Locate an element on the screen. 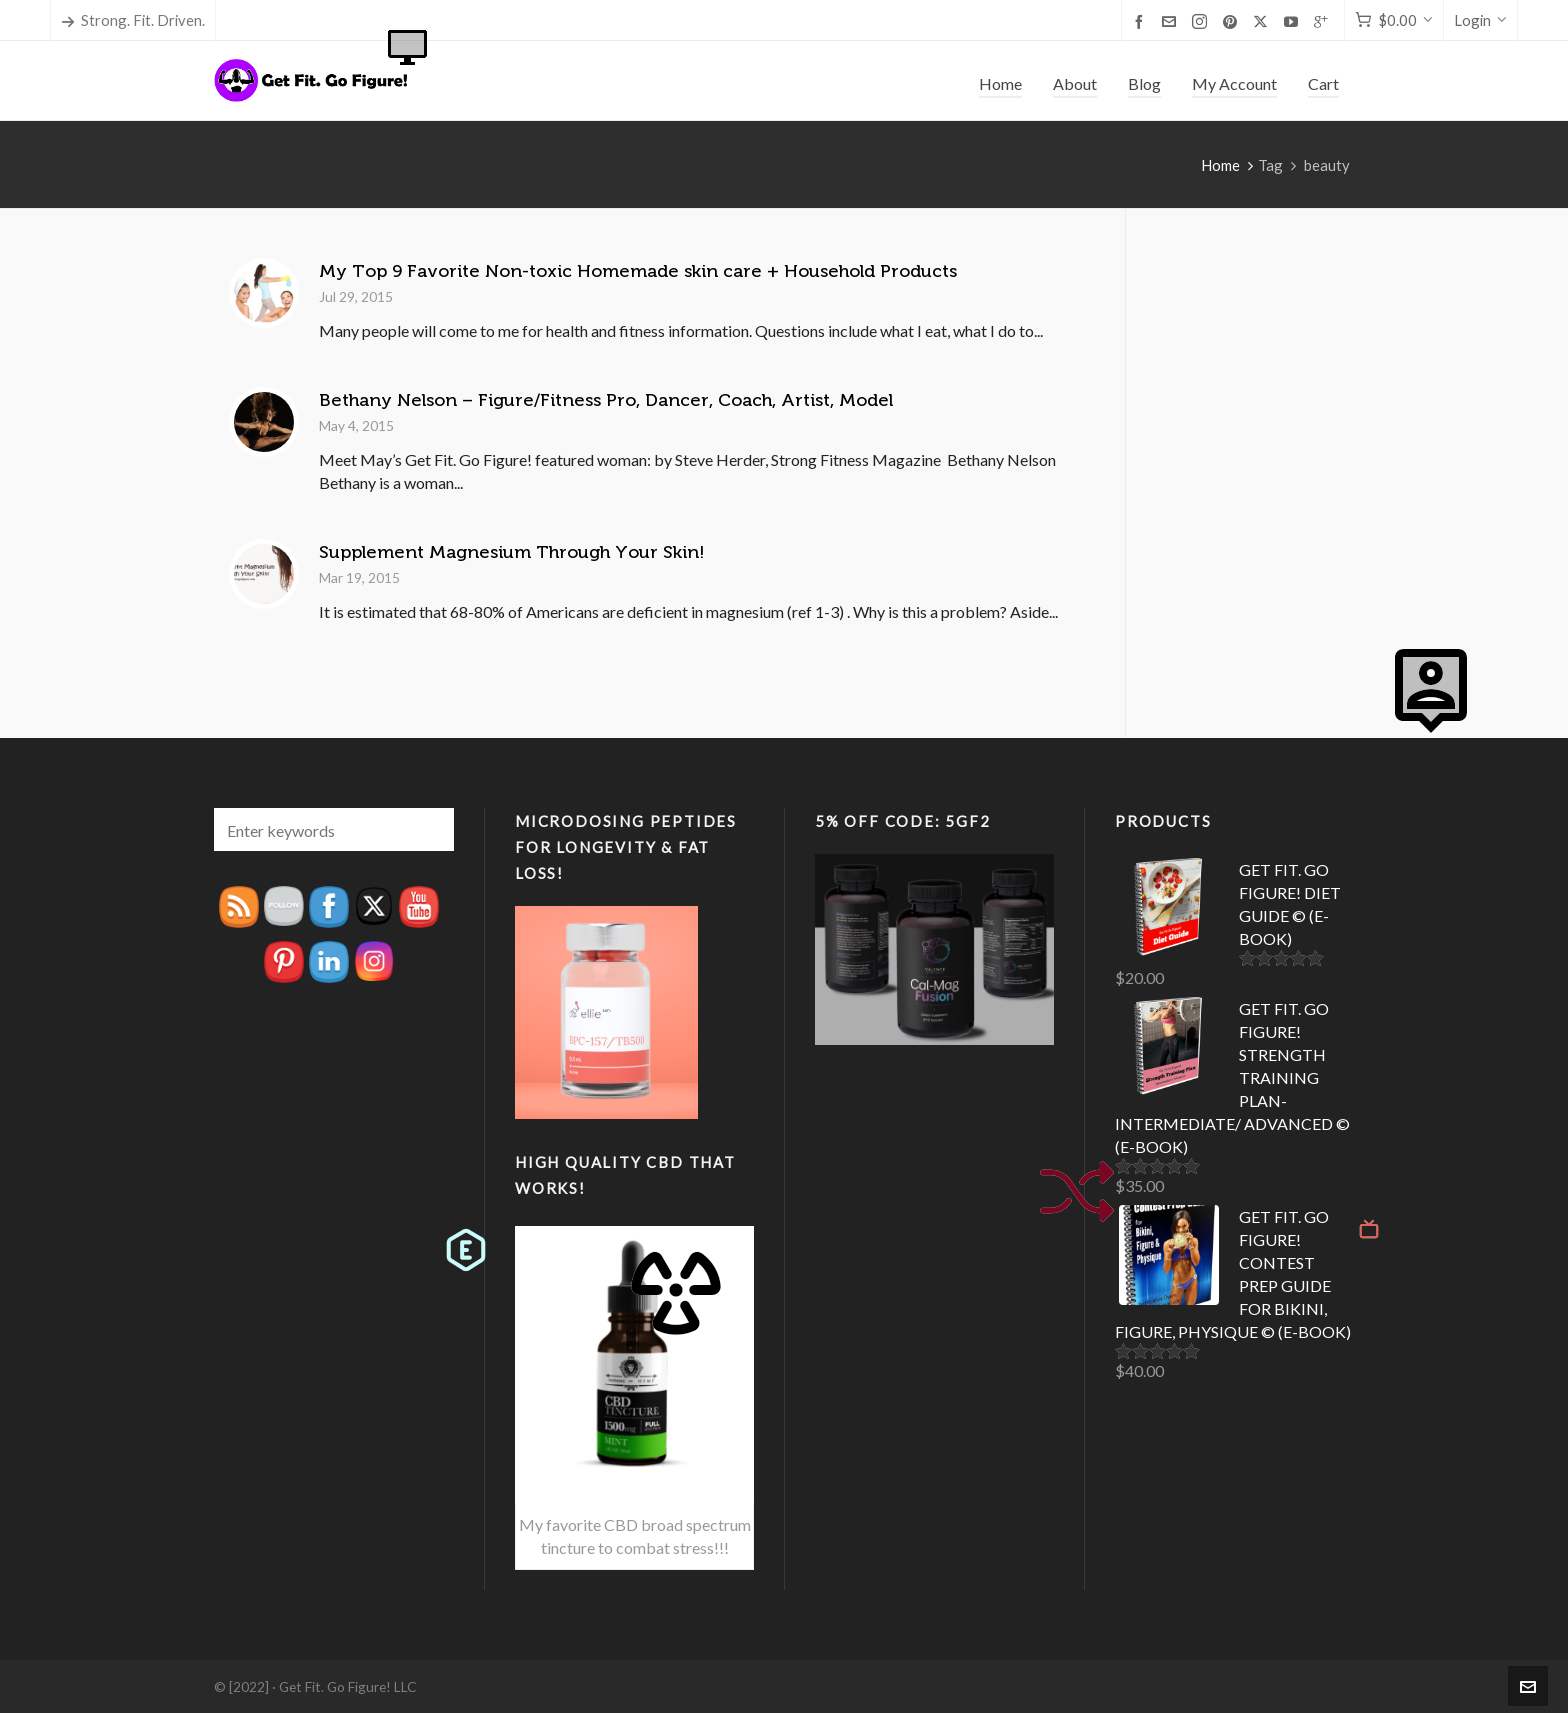 The height and width of the screenshot is (1713, 1568). view a person's location on the map is located at coordinates (1431, 689).